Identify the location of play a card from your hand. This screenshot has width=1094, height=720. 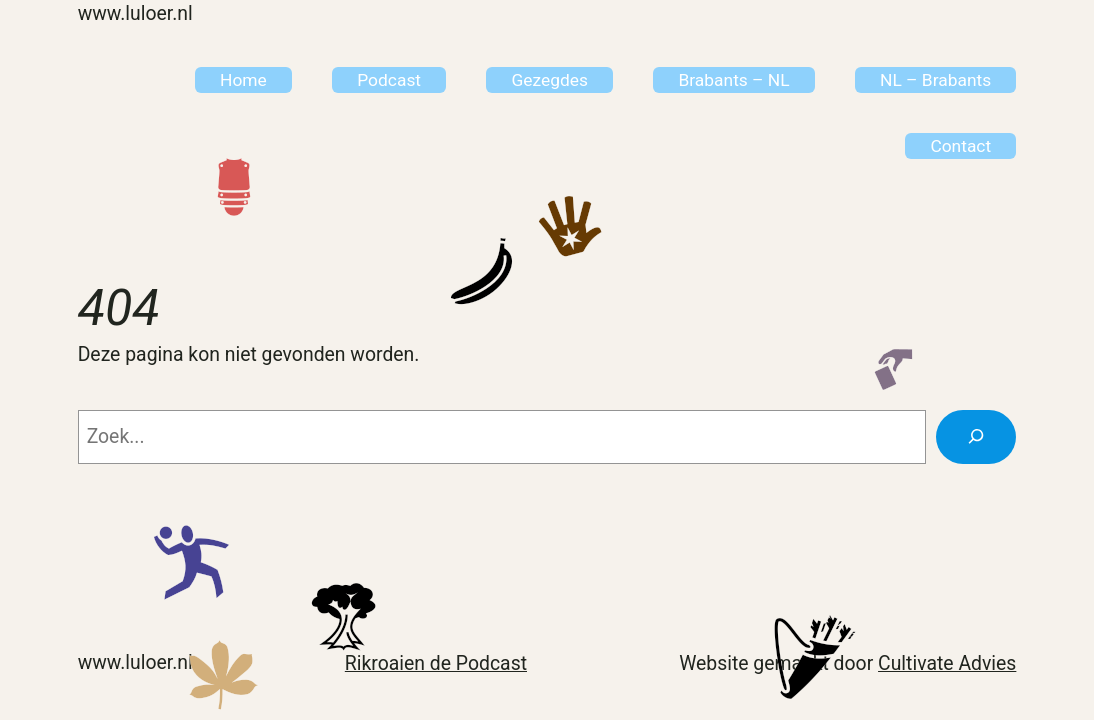
(893, 369).